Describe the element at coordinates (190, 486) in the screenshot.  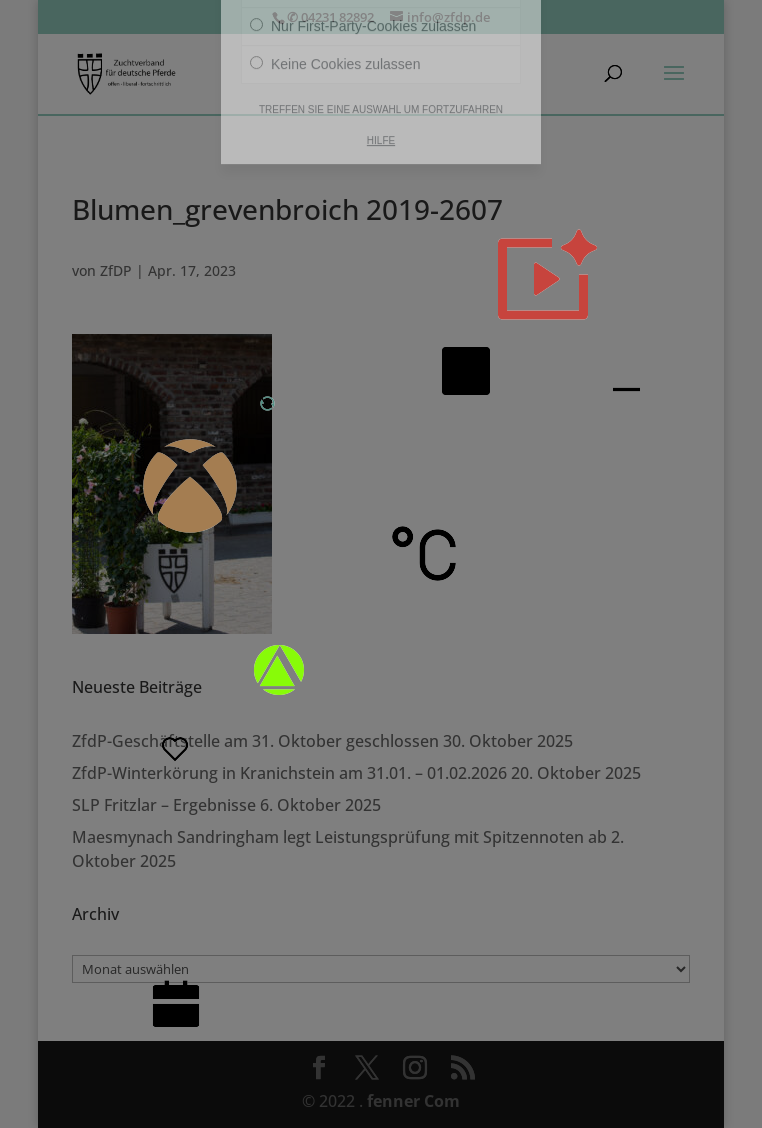
I see `open xbox app` at that location.